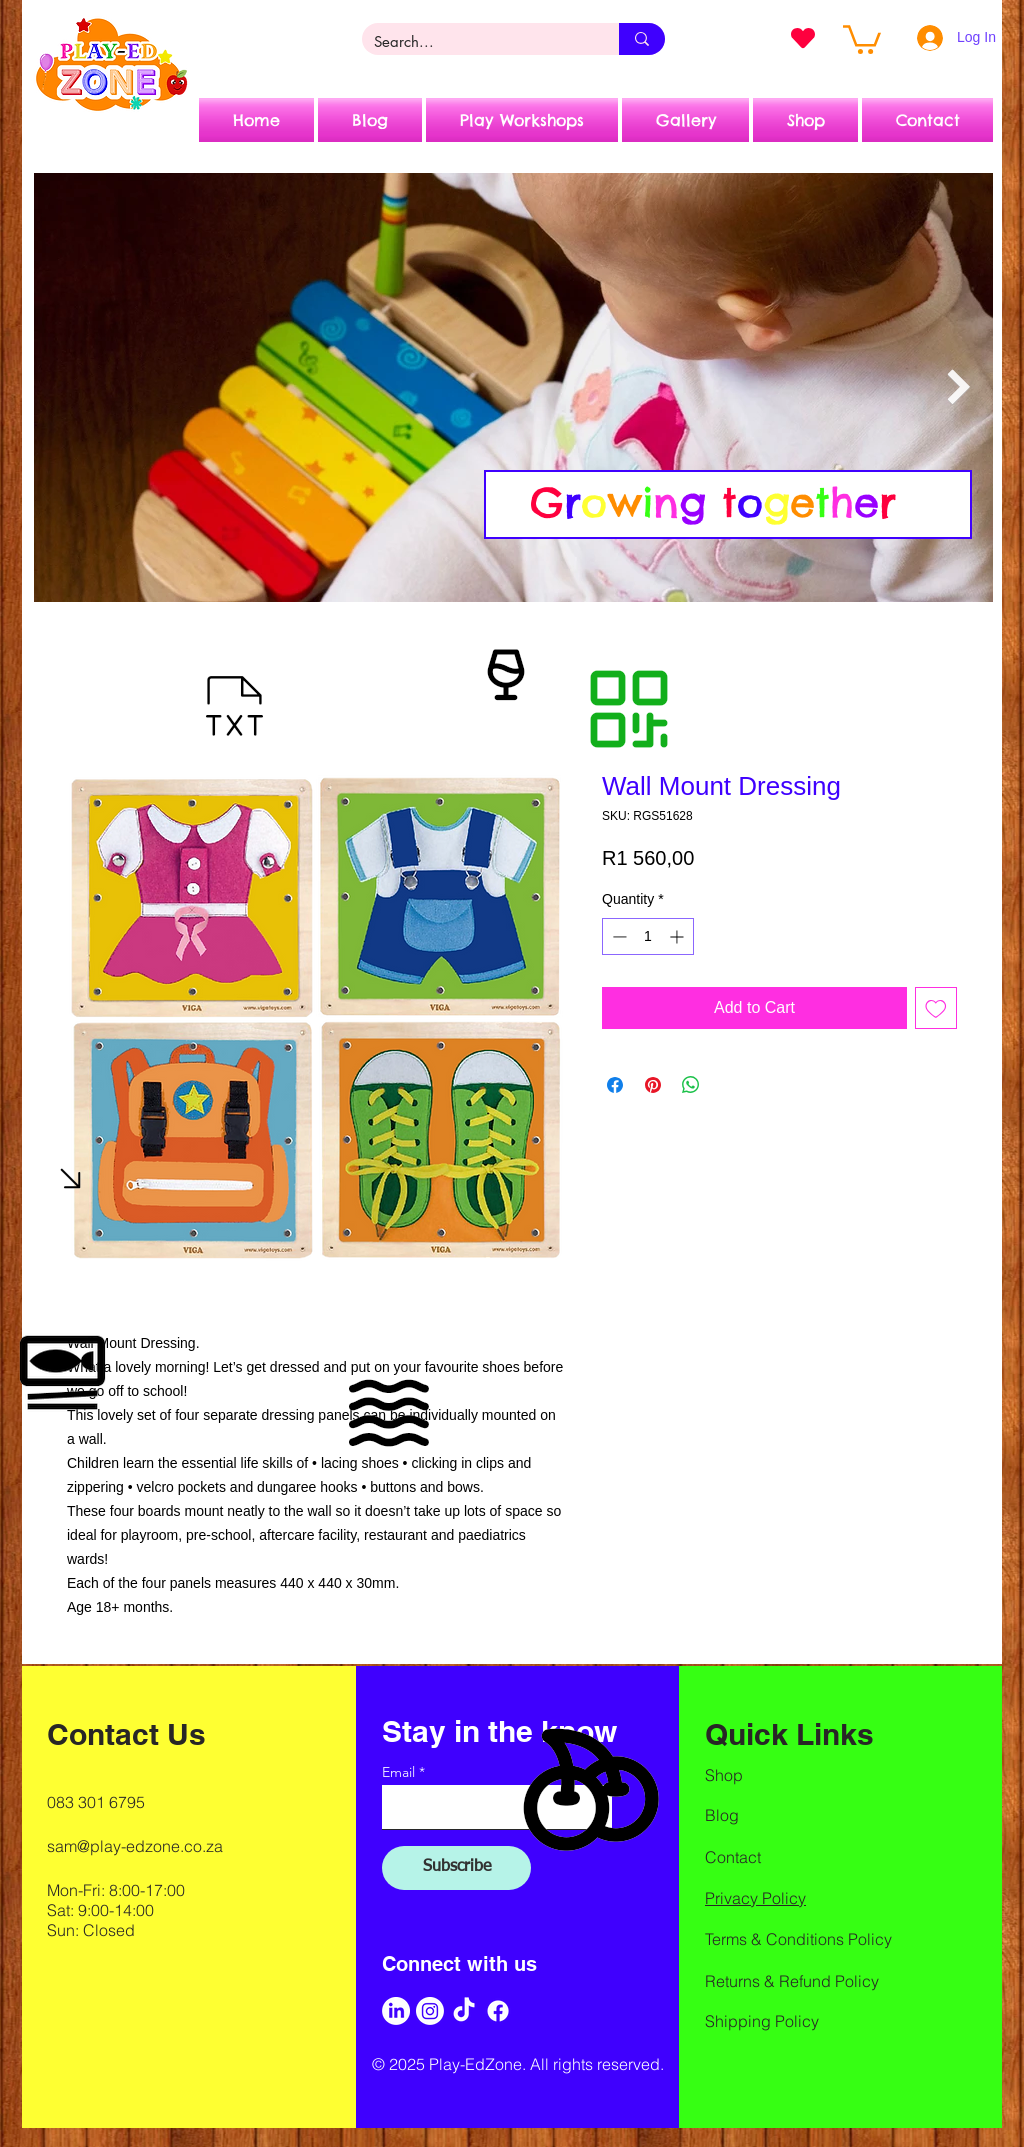 This screenshot has width=1024, height=2147. I want to click on navigate to the next item diagonally, so click(70, 1178).